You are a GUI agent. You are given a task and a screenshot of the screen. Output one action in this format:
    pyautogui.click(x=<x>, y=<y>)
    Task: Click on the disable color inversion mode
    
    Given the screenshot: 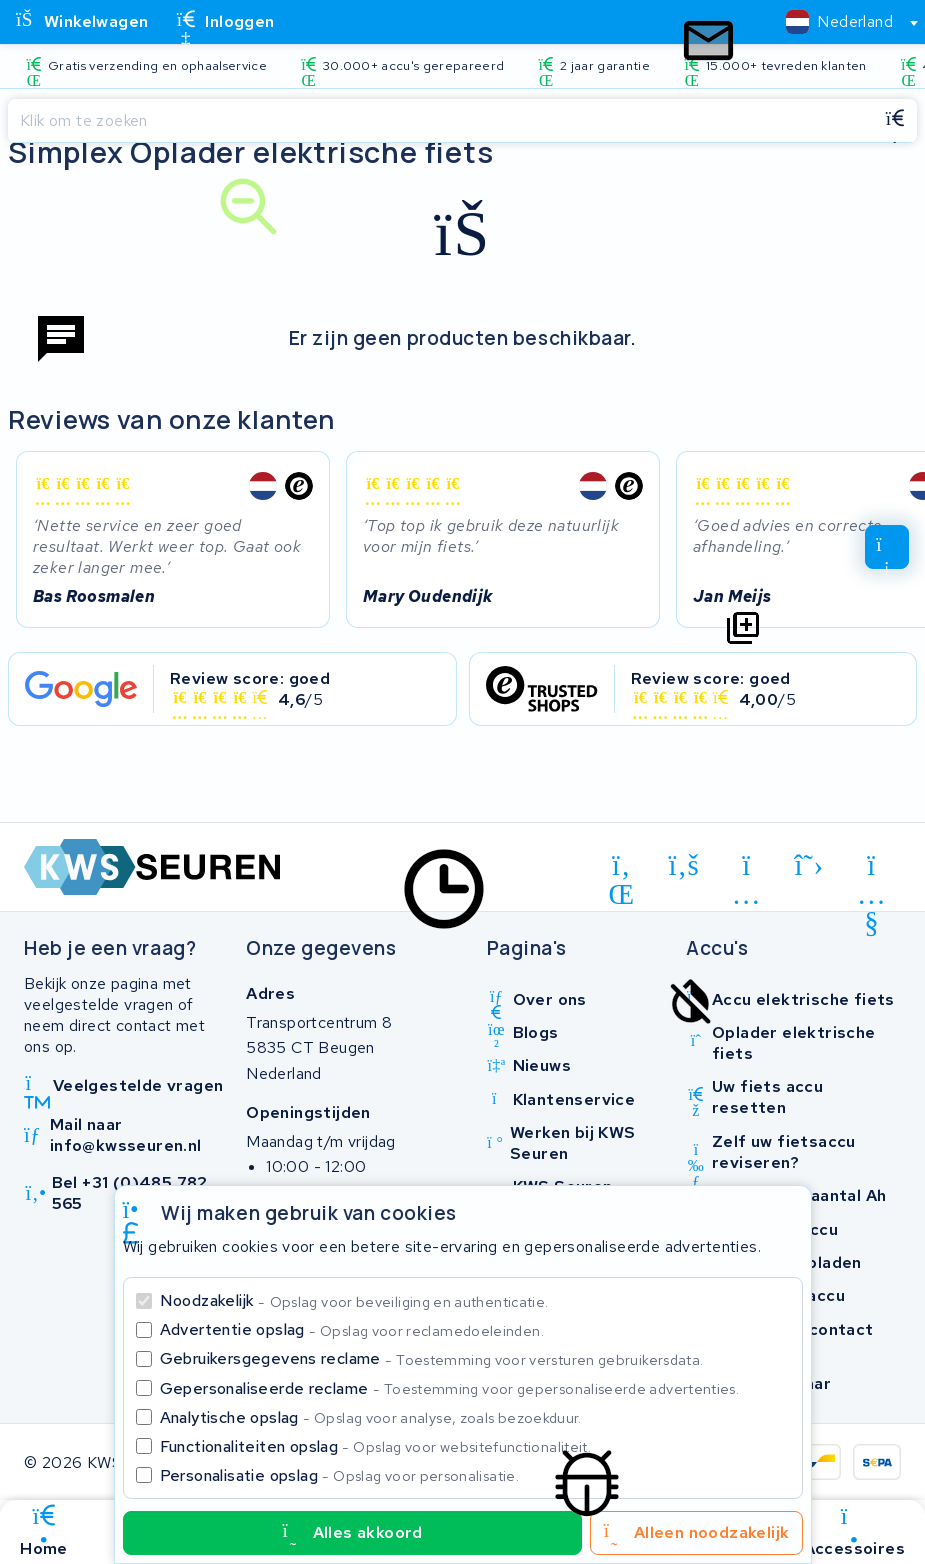 What is the action you would take?
    pyautogui.click(x=690, y=1000)
    